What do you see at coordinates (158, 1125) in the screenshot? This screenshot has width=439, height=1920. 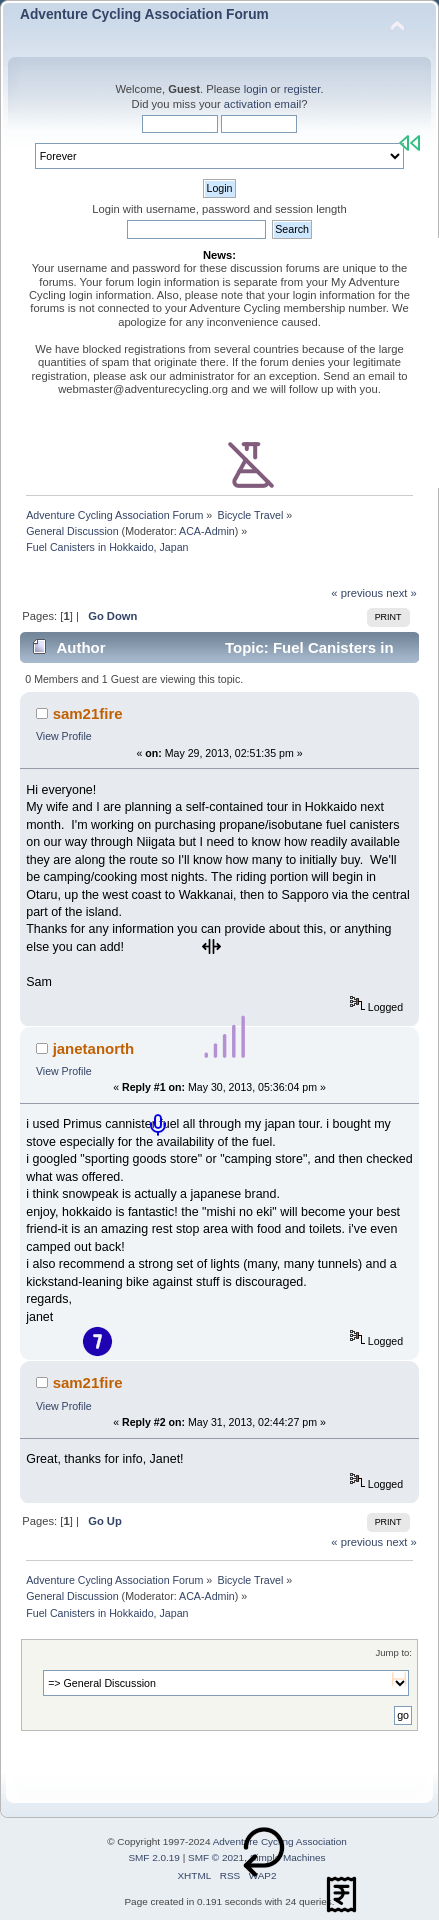 I see `tap to start voice input` at bounding box center [158, 1125].